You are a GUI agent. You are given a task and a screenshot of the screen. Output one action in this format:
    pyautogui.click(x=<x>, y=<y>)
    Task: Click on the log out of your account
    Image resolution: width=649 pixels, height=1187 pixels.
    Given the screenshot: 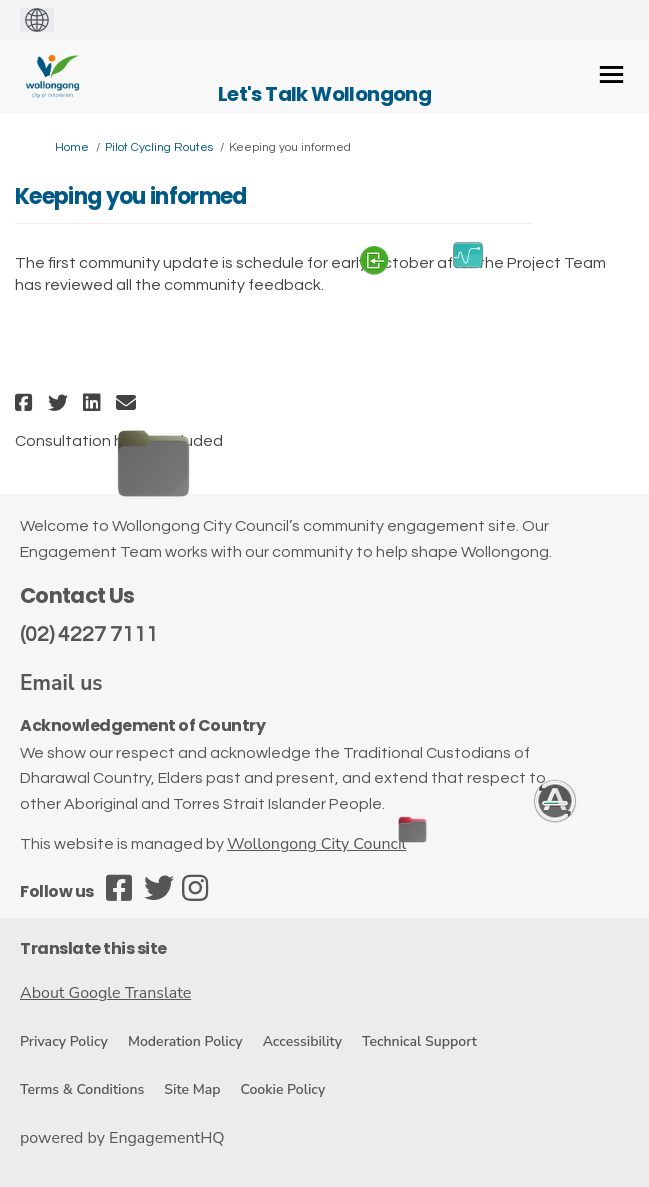 What is the action you would take?
    pyautogui.click(x=374, y=260)
    